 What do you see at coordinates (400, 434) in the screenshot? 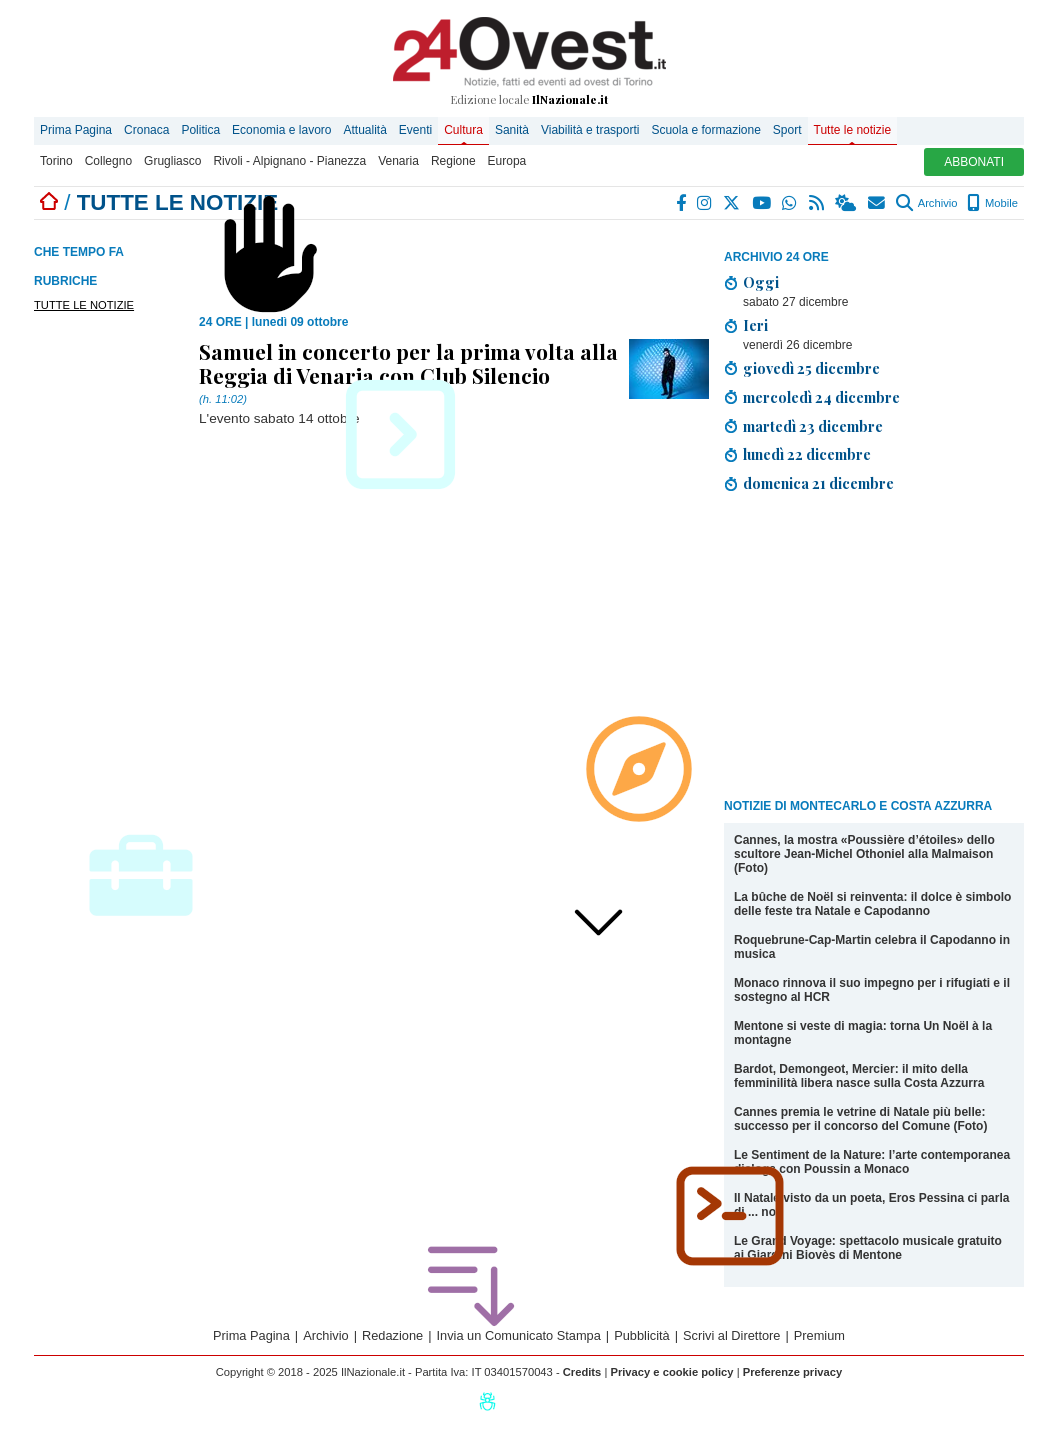
I see `navigate to the next item or page` at bounding box center [400, 434].